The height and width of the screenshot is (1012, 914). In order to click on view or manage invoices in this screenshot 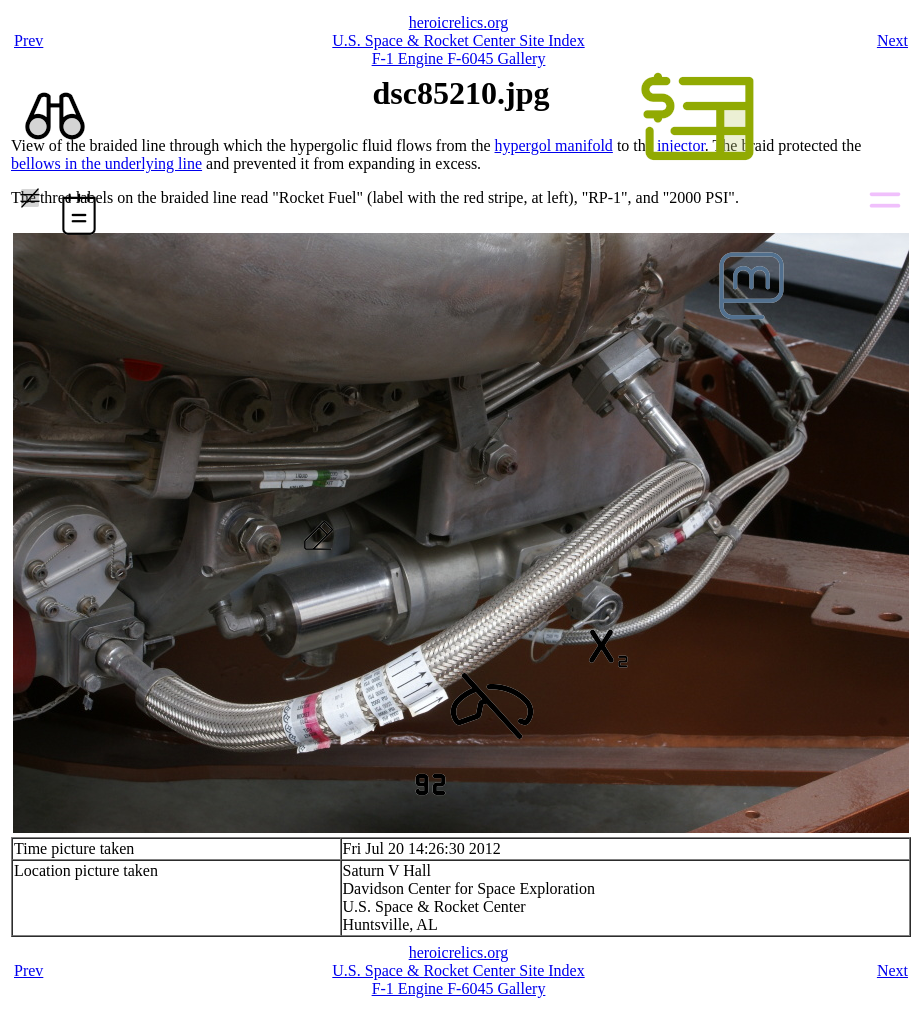, I will do `click(699, 118)`.